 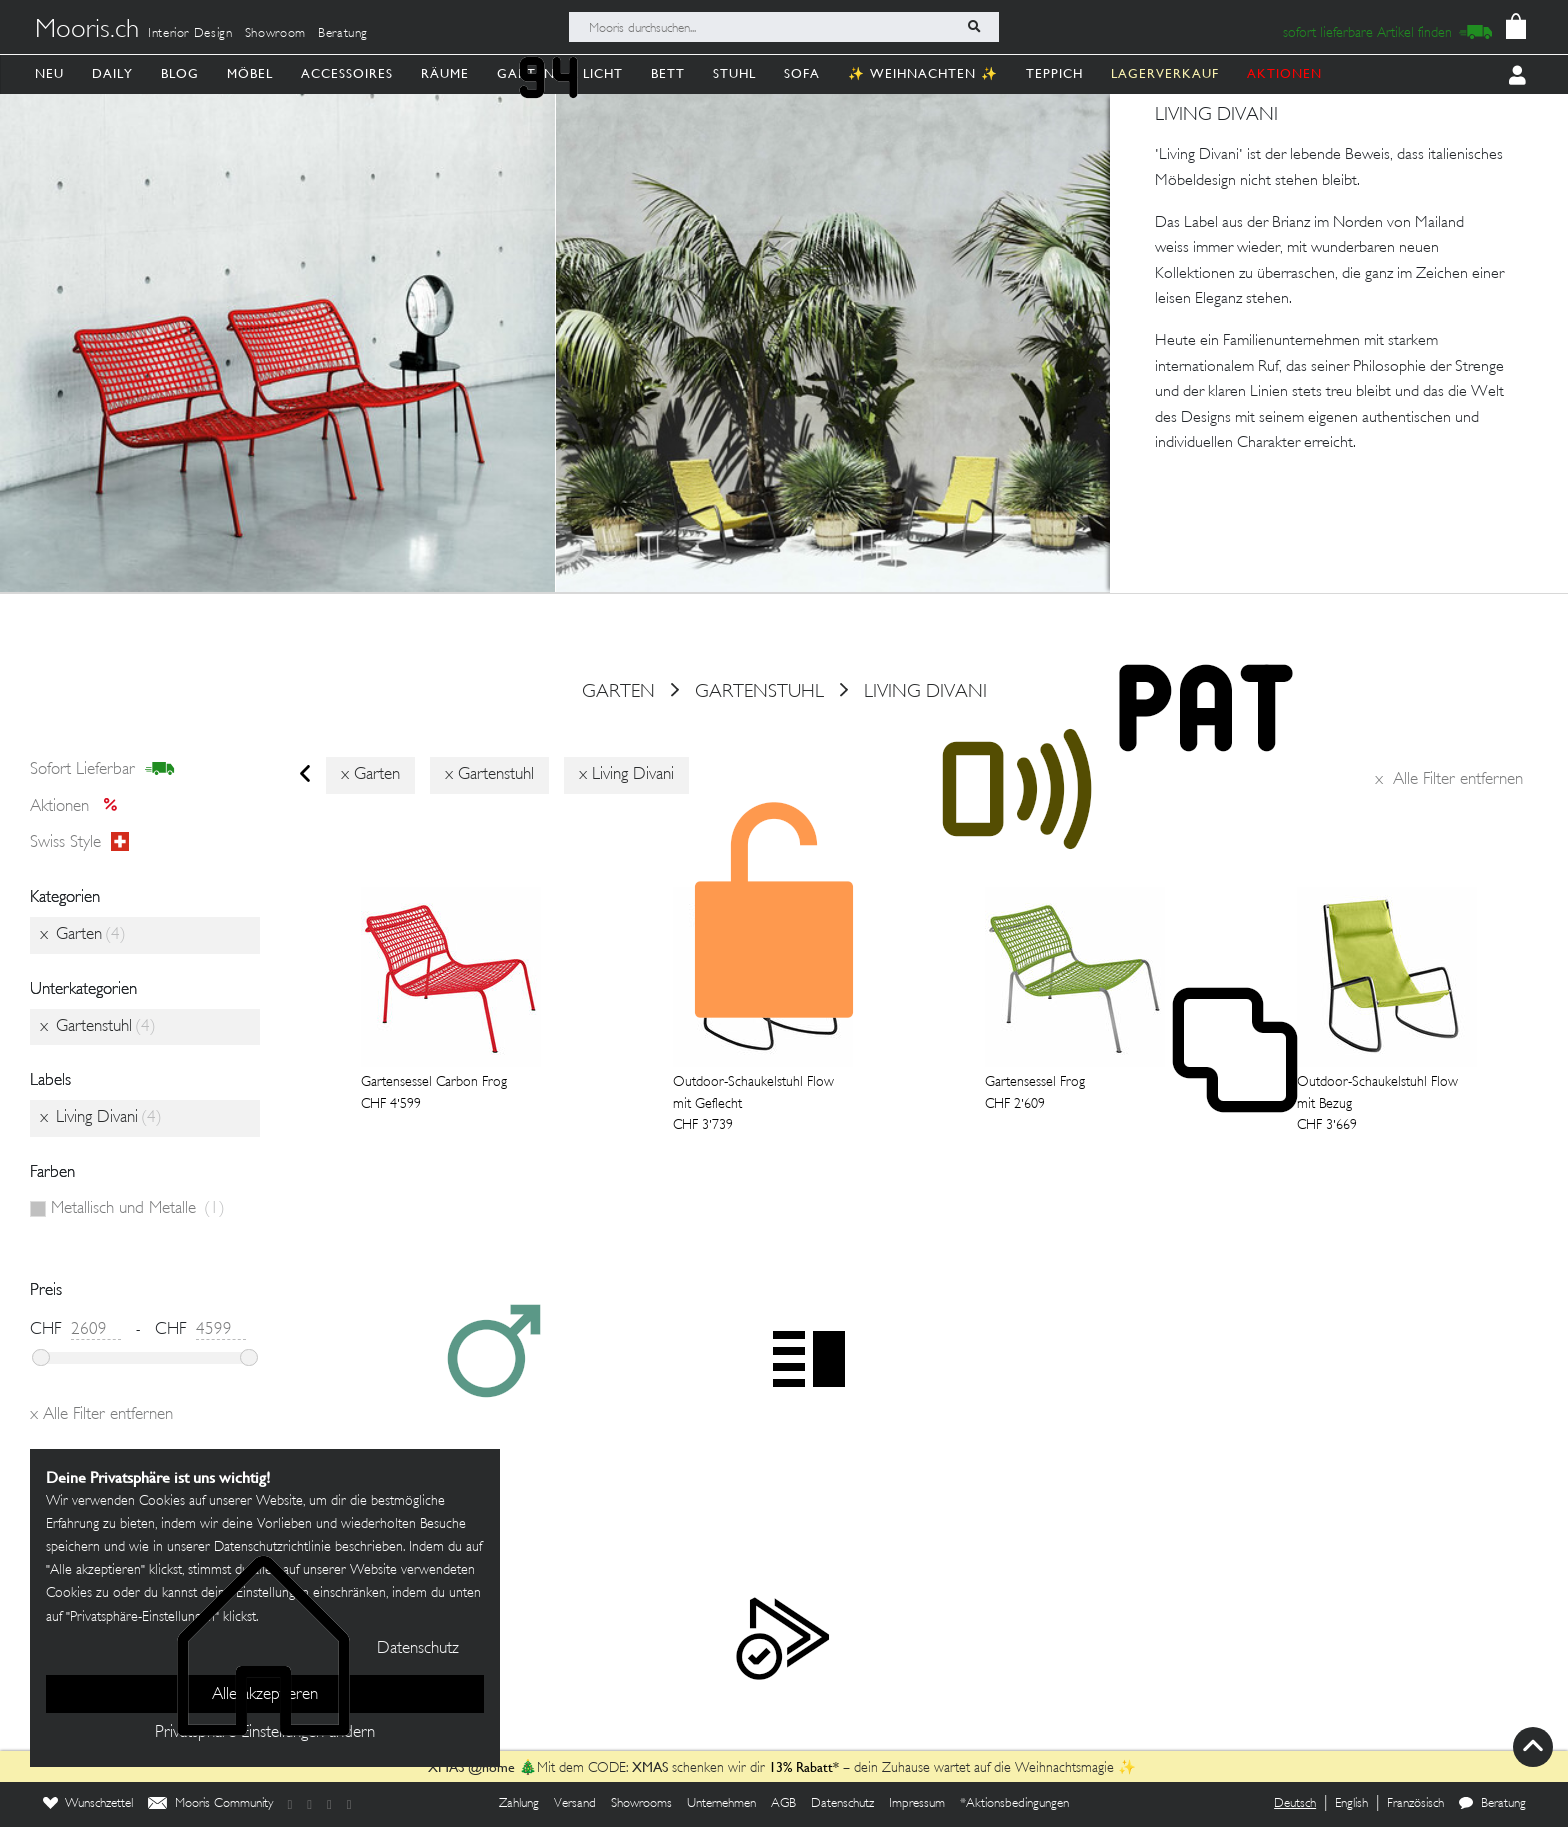 I want to click on tap to pay with your phone, so click(x=1017, y=789).